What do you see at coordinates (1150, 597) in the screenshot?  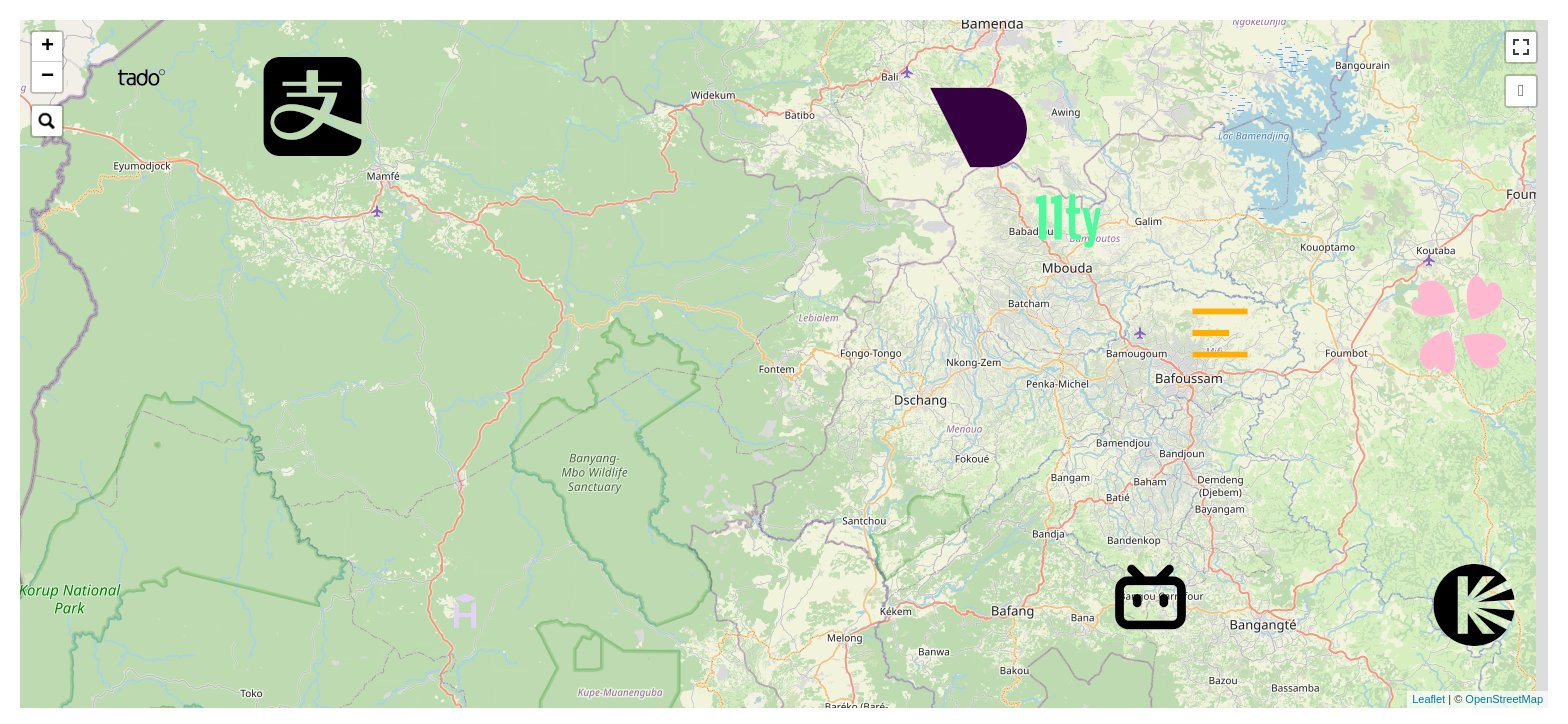 I see `open Bilibili app` at bounding box center [1150, 597].